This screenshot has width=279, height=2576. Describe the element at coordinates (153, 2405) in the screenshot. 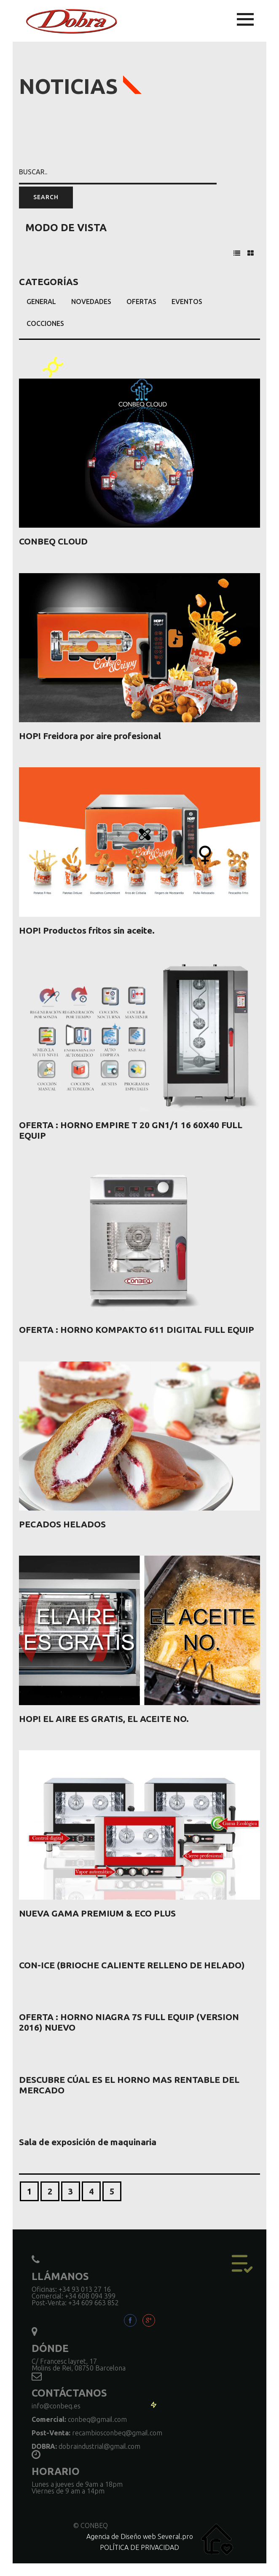

I see `supabase logo - open source database platform` at that location.